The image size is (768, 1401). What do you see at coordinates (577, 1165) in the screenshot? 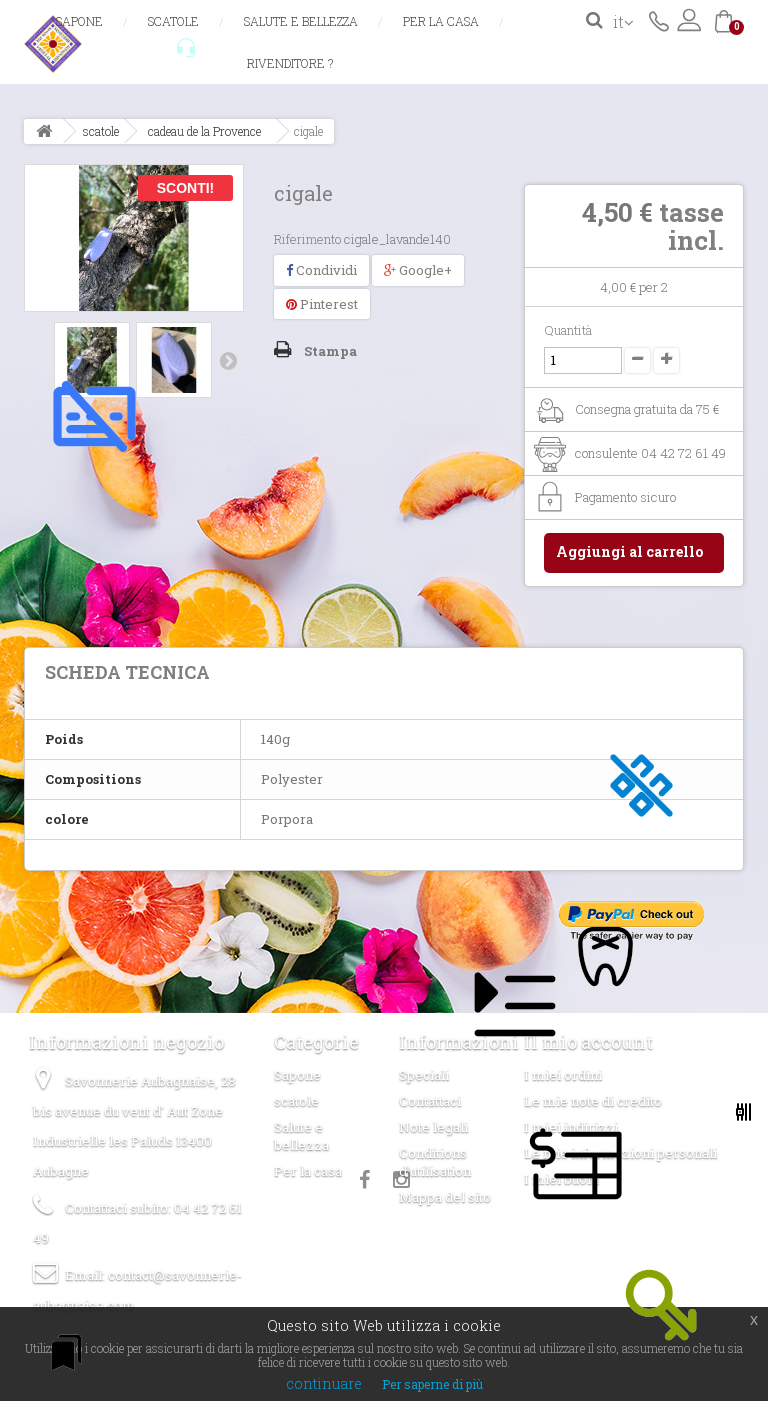
I see `view invoice details` at bounding box center [577, 1165].